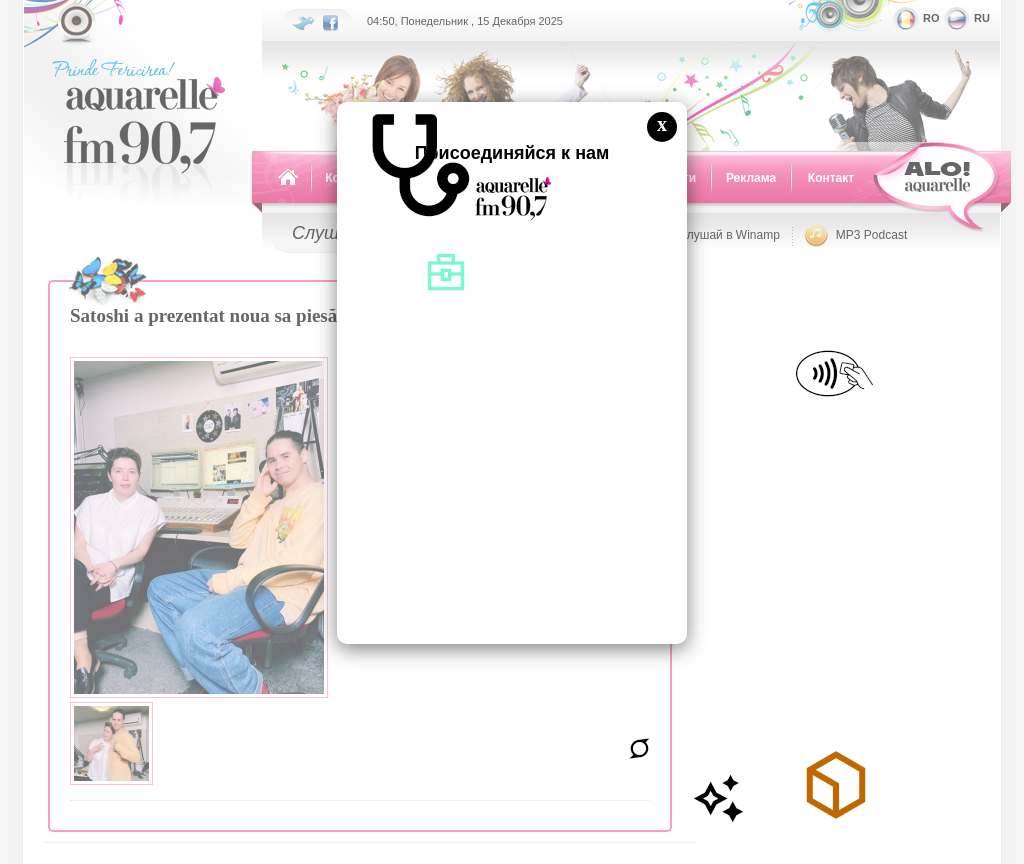 The image size is (1024, 864). What do you see at coordinates (836, 785) in the screenshot?
I see `open box app or package tracking` at bounding box center [836, 785].